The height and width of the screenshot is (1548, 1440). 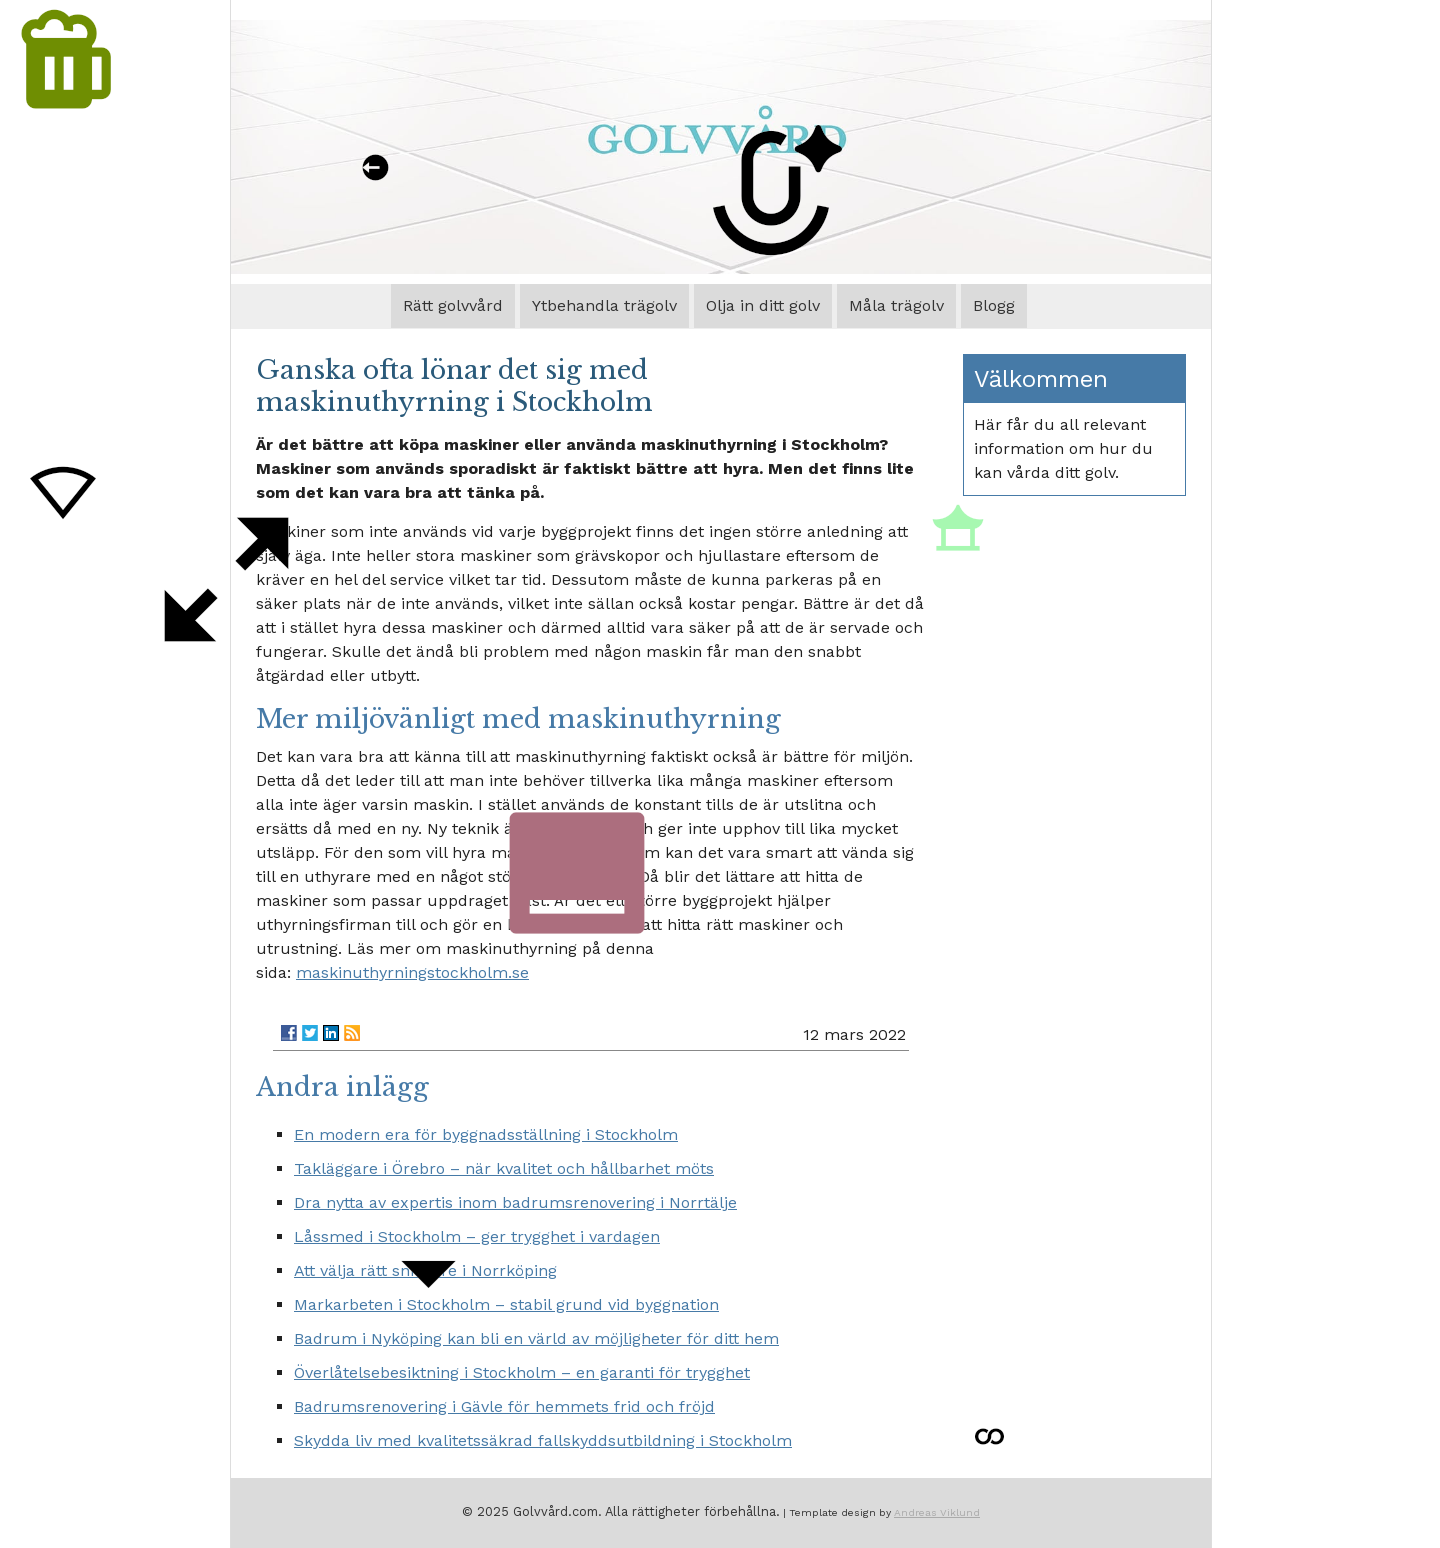 What do you see at coordinates (989, 1436) in the screenshot?
I see `visit gitconnected developer portfolio platform` at bounding box center [989, 1436].